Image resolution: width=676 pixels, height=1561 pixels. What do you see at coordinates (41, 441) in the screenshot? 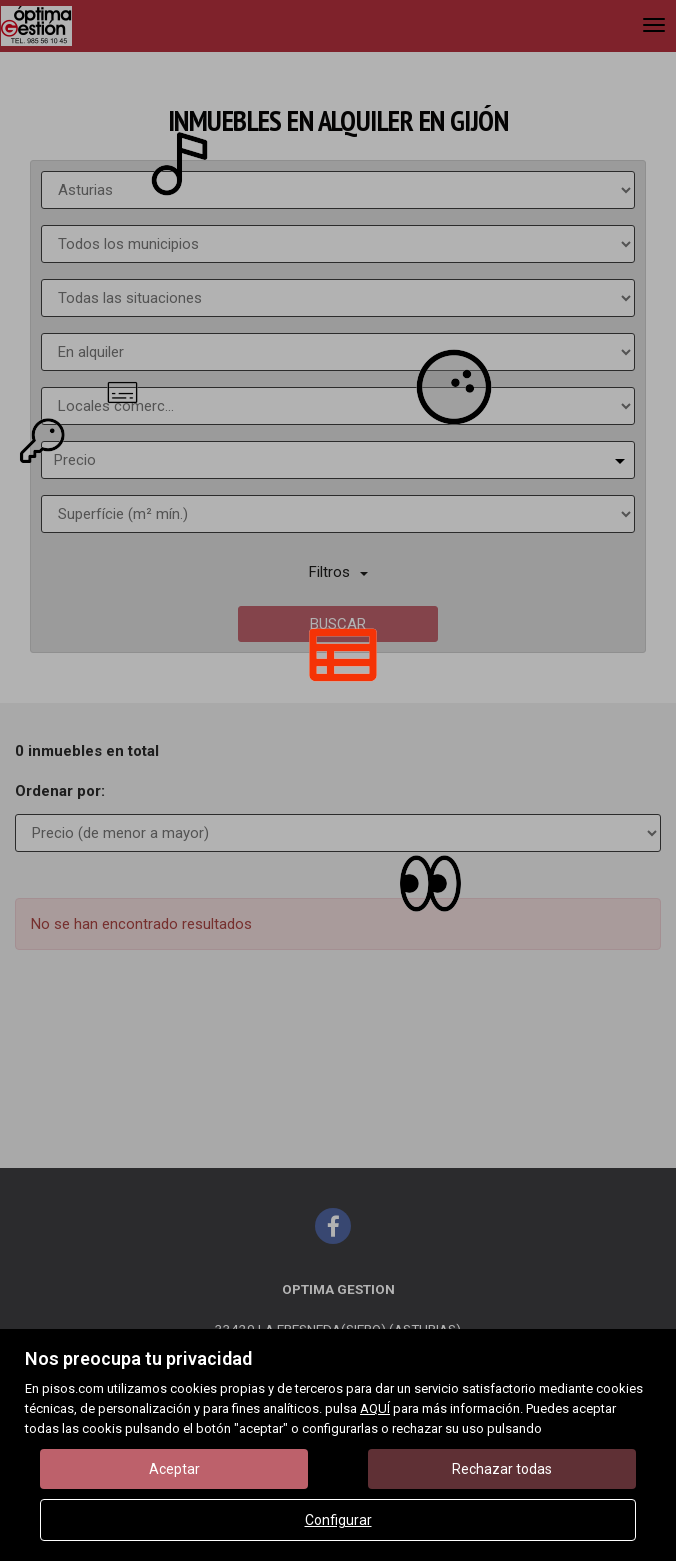
I see `access security or password settings` at bounding box center [41, 441].